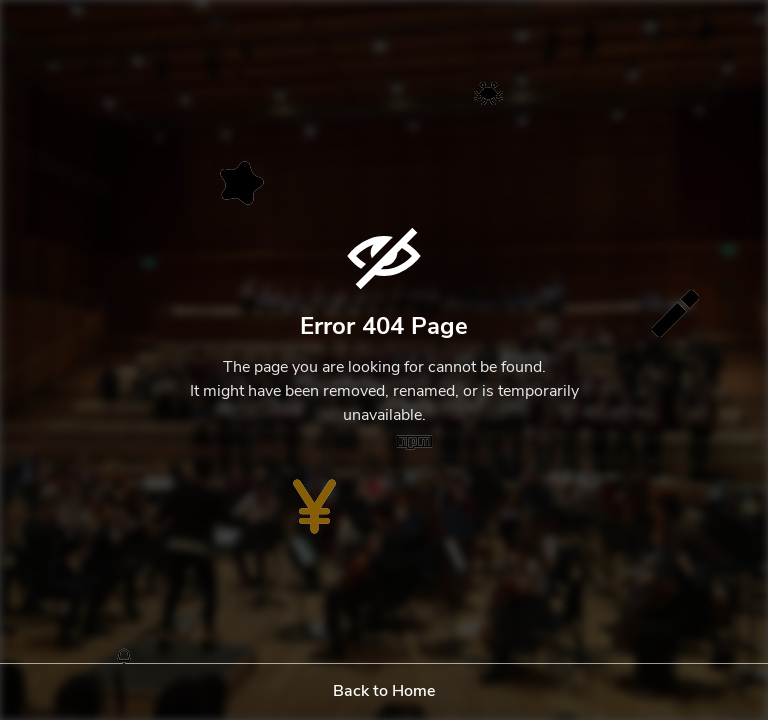  Describe the element at coordinates (675, 313) in the screenshot. I see `apply automatic enhancements or effects` at that location.